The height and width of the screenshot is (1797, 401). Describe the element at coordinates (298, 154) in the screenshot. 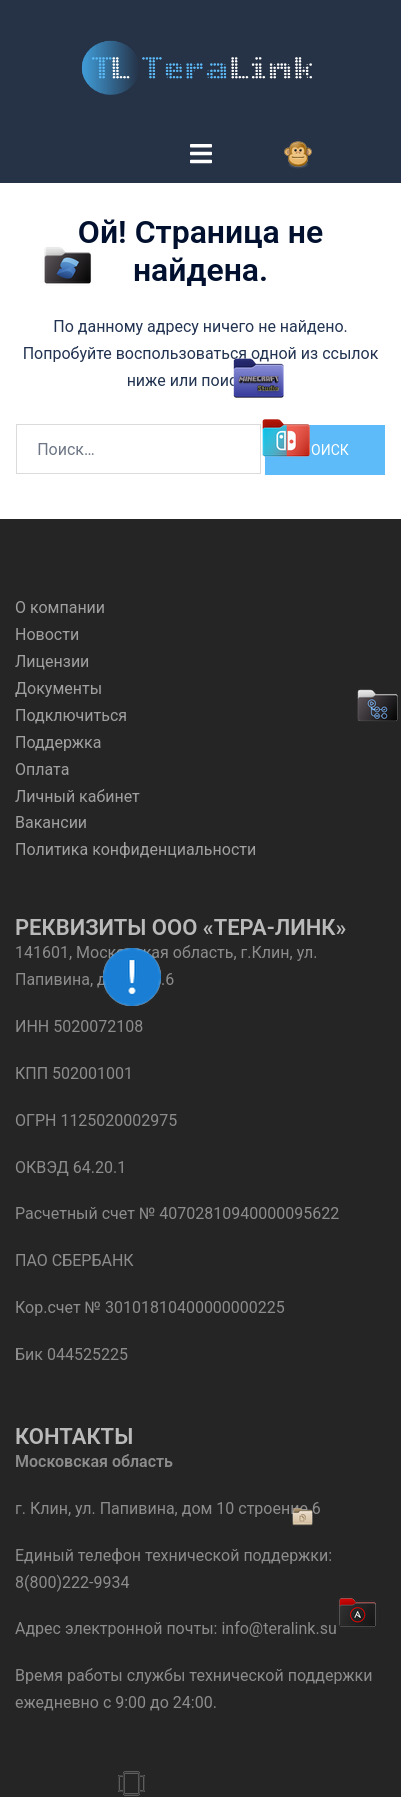

I see `monkey face emoji for expressing playfulness` at that location.